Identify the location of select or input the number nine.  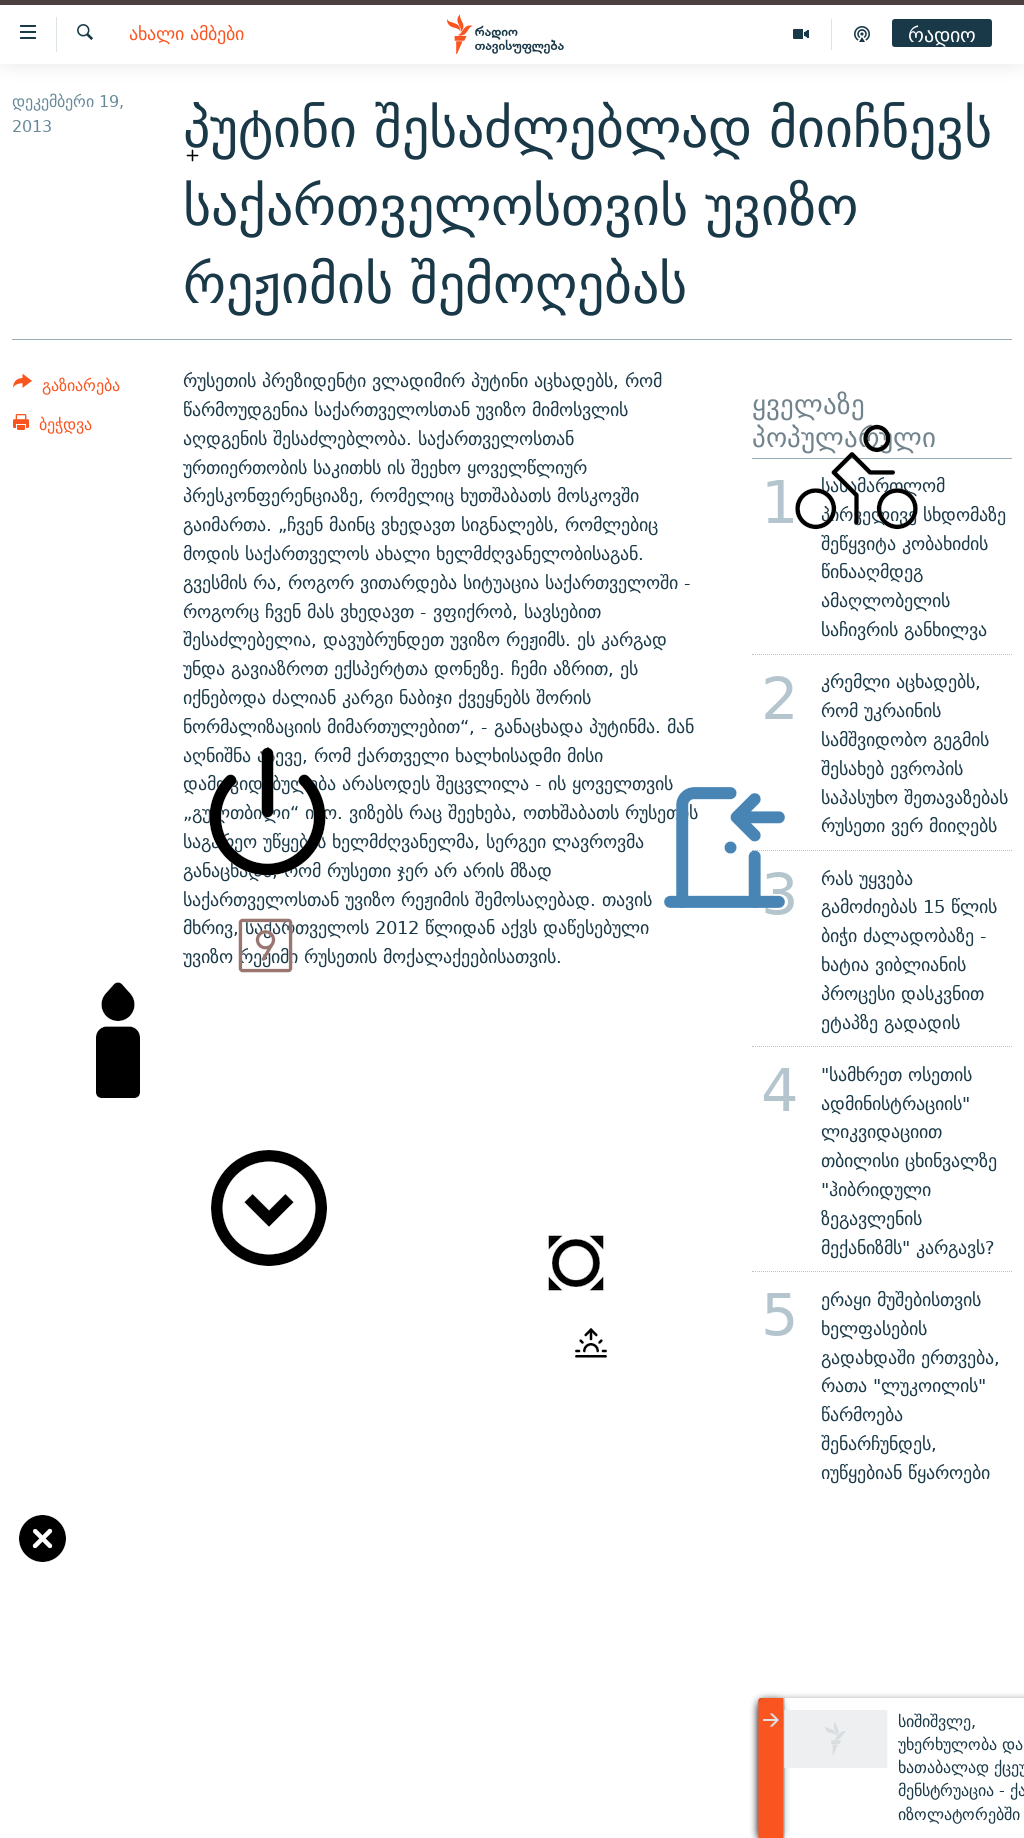
(265, 945).